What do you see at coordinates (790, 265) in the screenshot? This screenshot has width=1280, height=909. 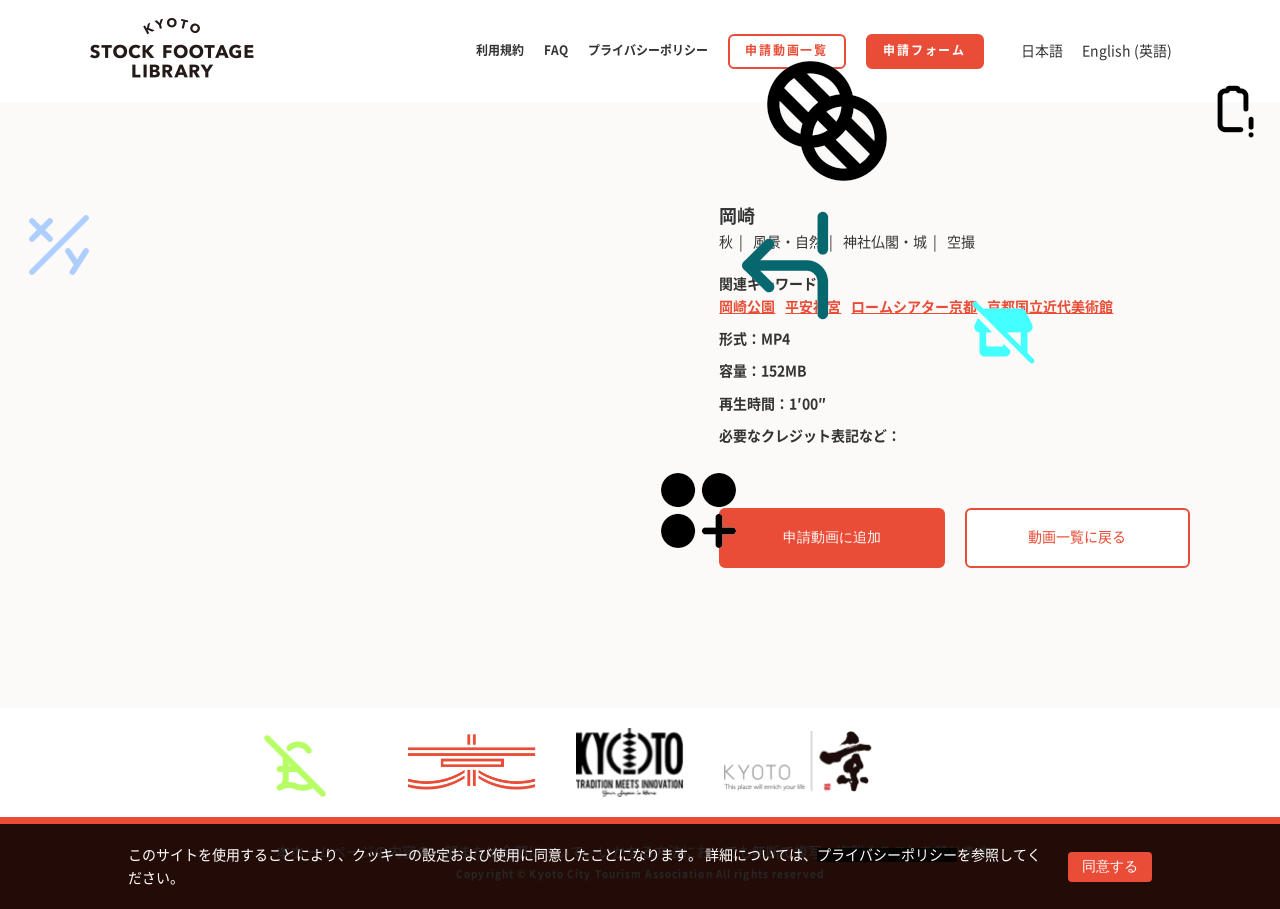 I see `take the next left turn` at bounding box center [790, 265].